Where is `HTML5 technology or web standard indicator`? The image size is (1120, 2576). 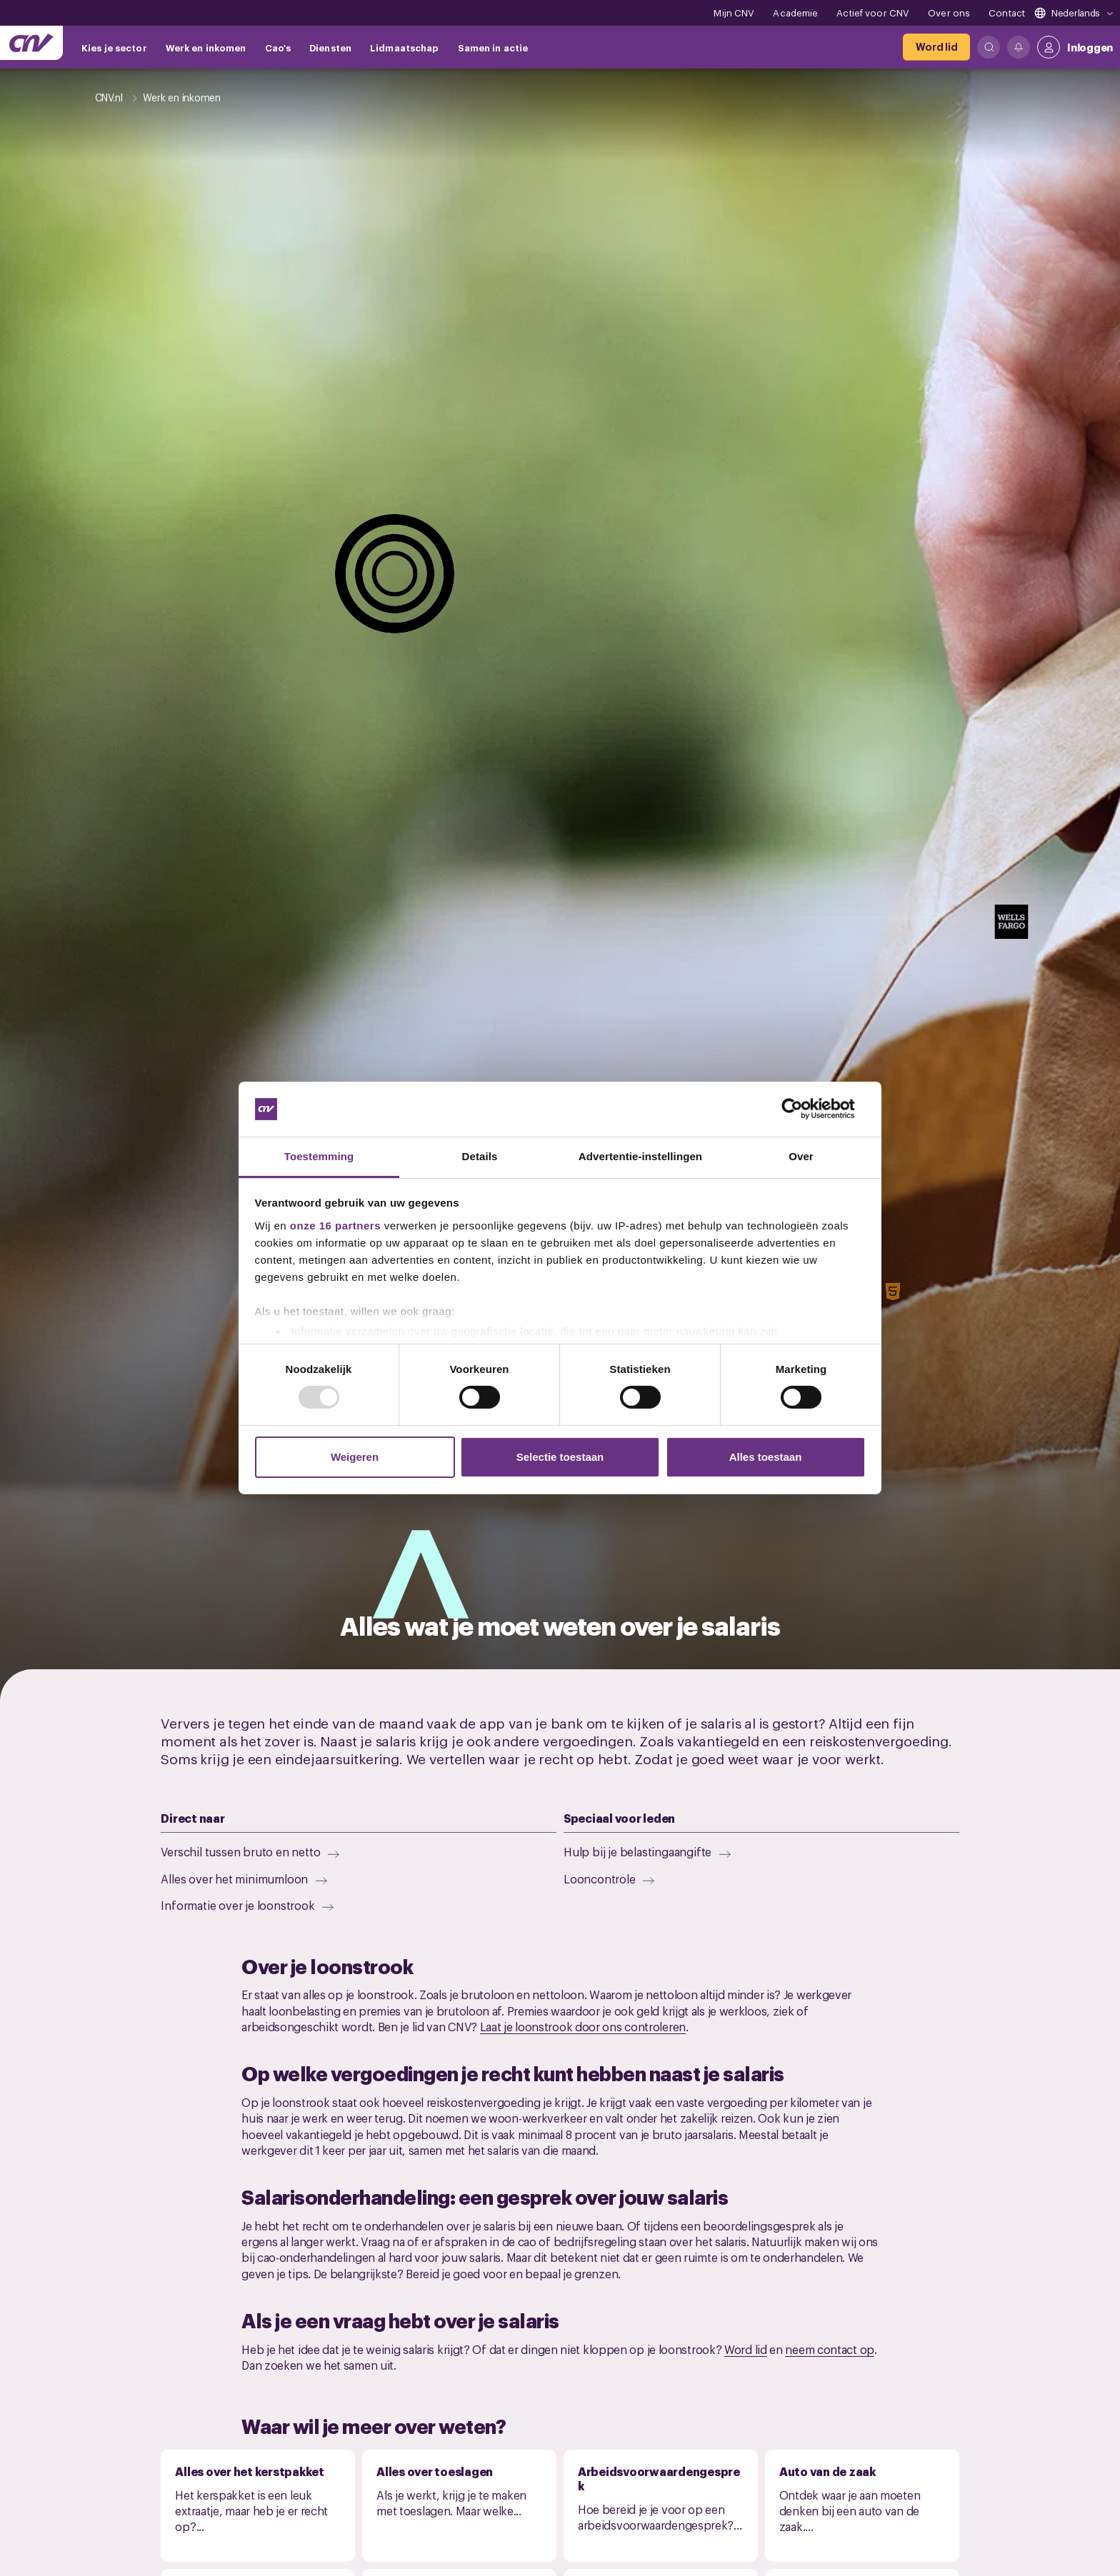
HTML5 technology or web standard indicator is located at coordinates (893, 1292).